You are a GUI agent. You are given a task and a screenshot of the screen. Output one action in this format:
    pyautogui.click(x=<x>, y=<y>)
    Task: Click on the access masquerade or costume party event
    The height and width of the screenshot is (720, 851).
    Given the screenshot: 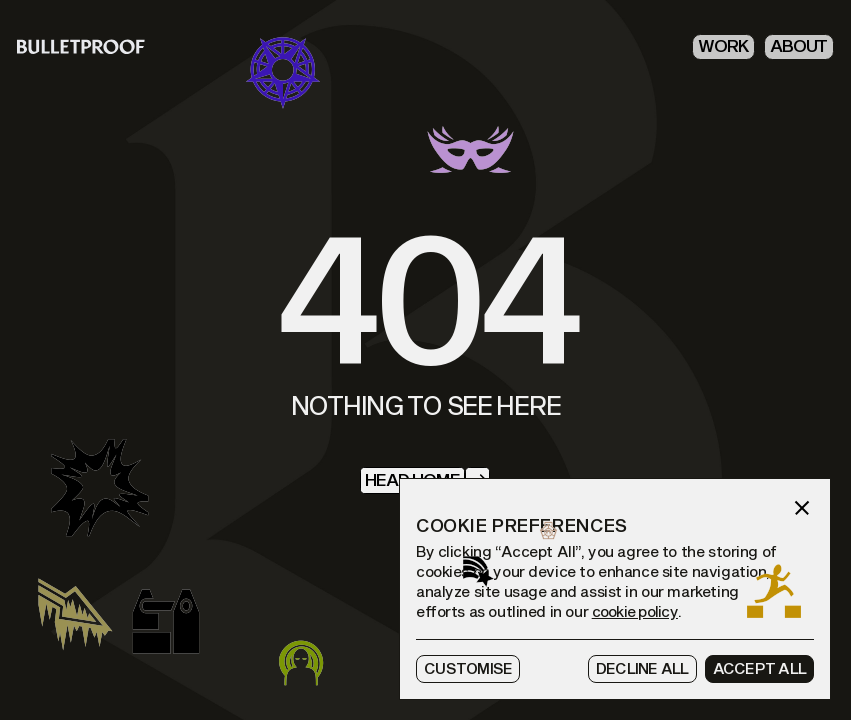 What is the action you would take?
    pyautogui.click(x=470, y=149)
    